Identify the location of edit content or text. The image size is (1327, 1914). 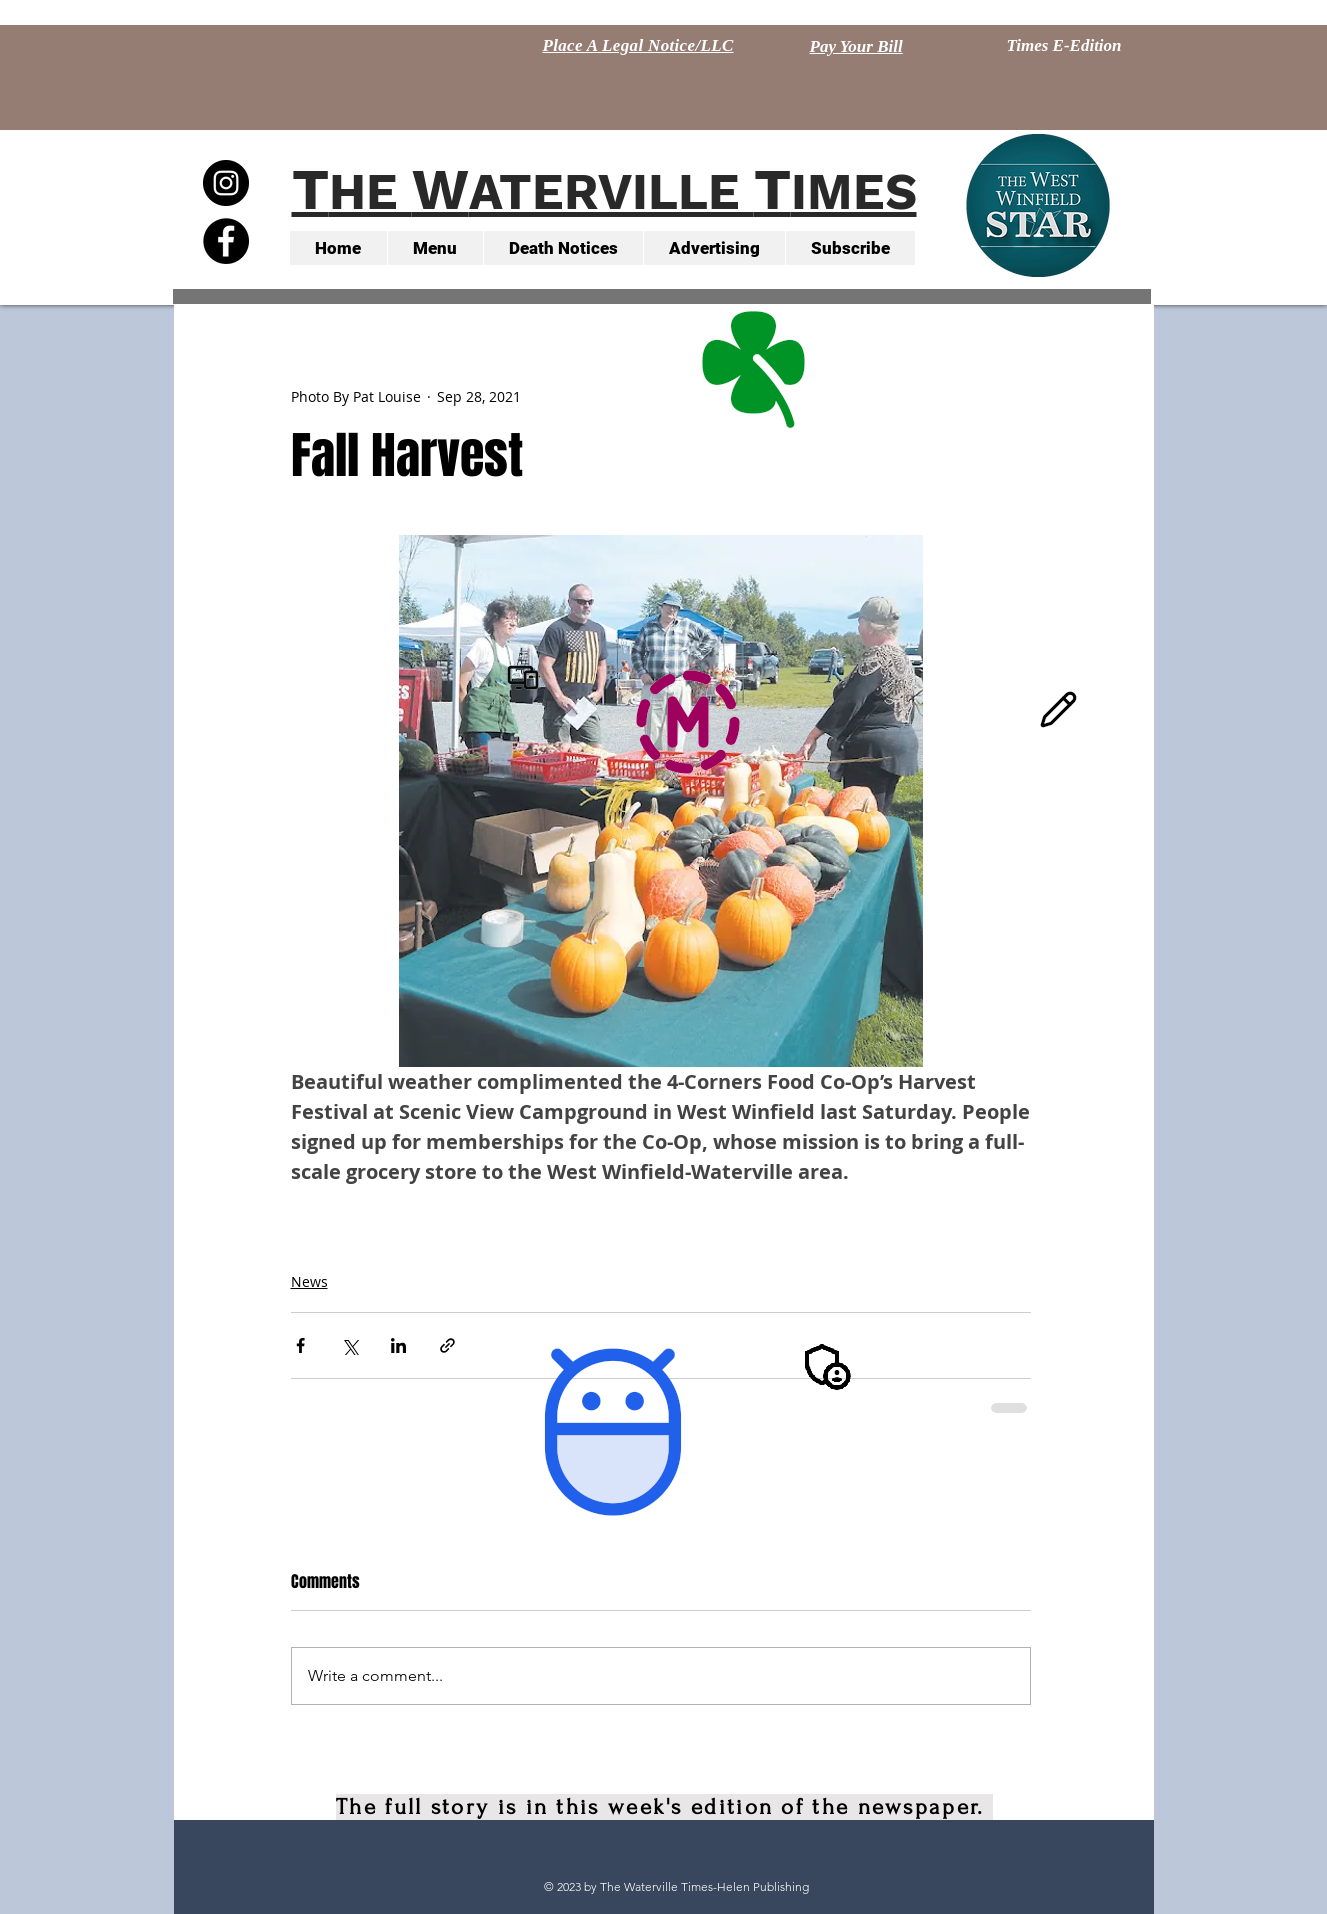
(1058, 709).